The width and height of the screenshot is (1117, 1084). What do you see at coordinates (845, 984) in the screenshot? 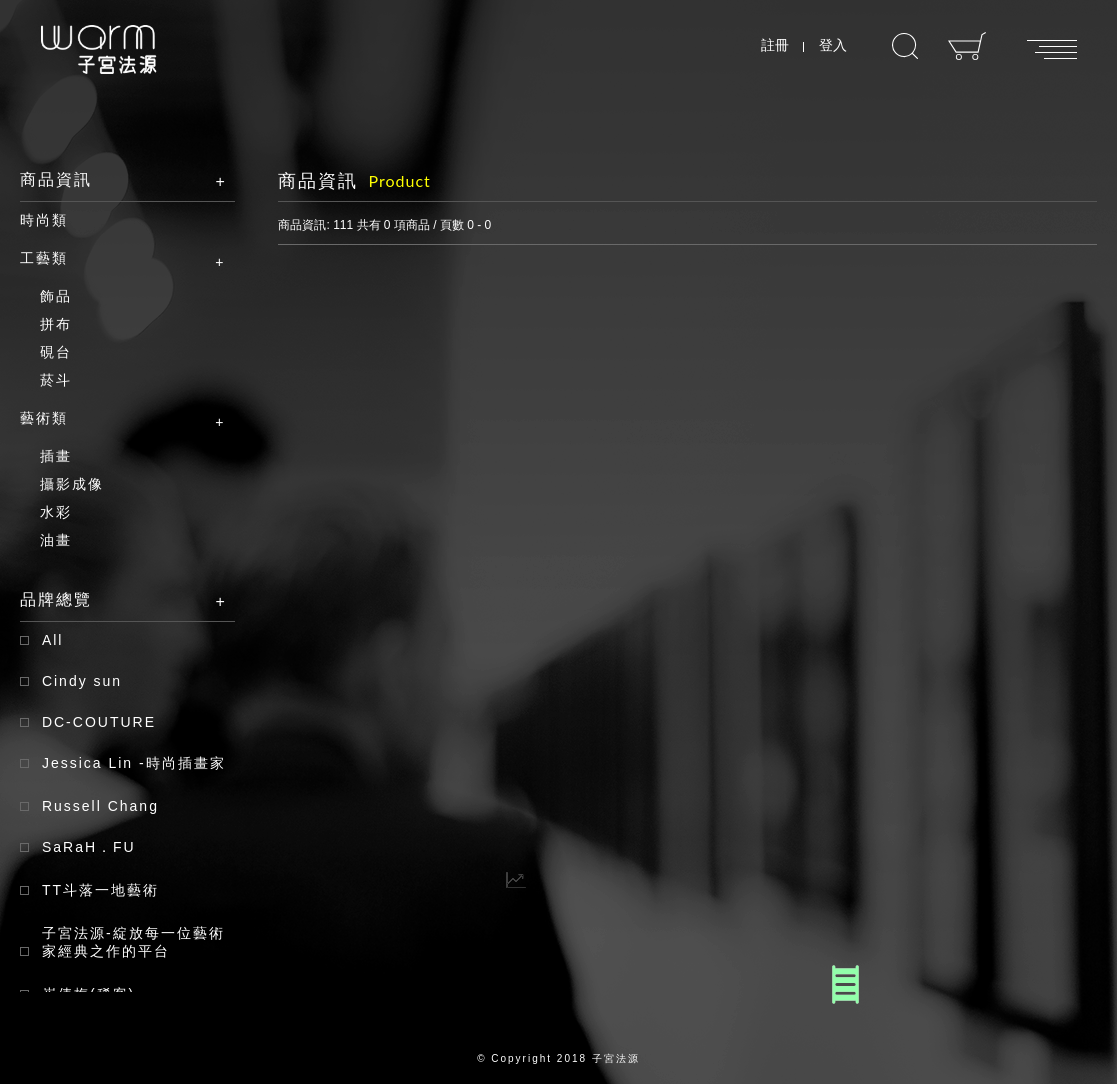
I see `access step-by-step instructions or tutorials` at bounding box center [845, 984].